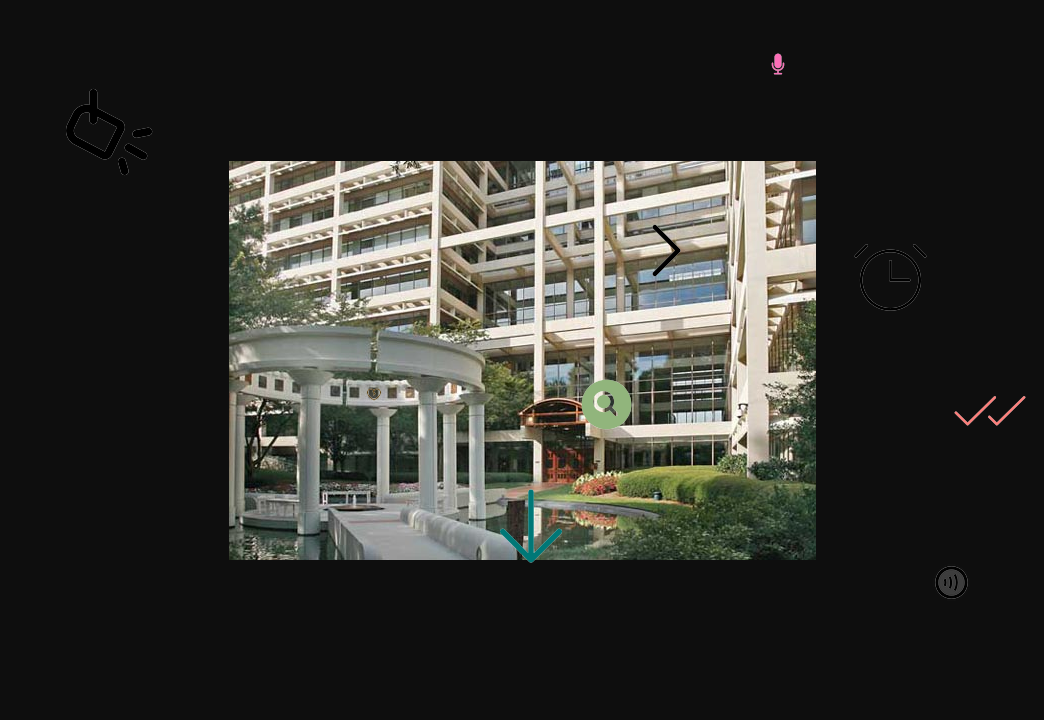  I want to click on spotlight or highlight feature, so click(109, 132).